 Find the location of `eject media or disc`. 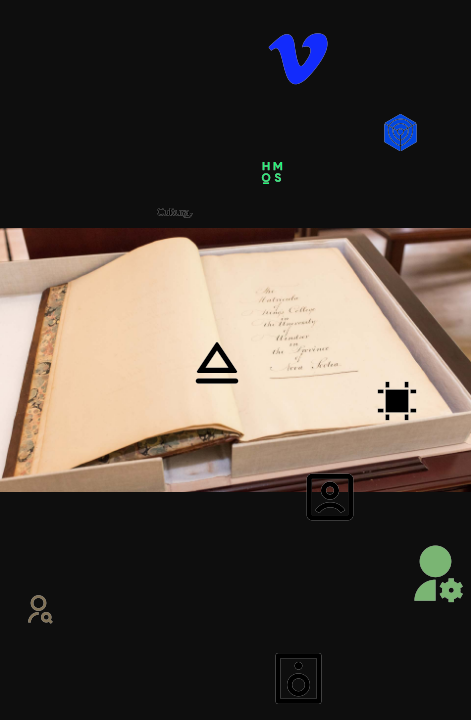

eject media or disc is located at coordinates (217, 365).